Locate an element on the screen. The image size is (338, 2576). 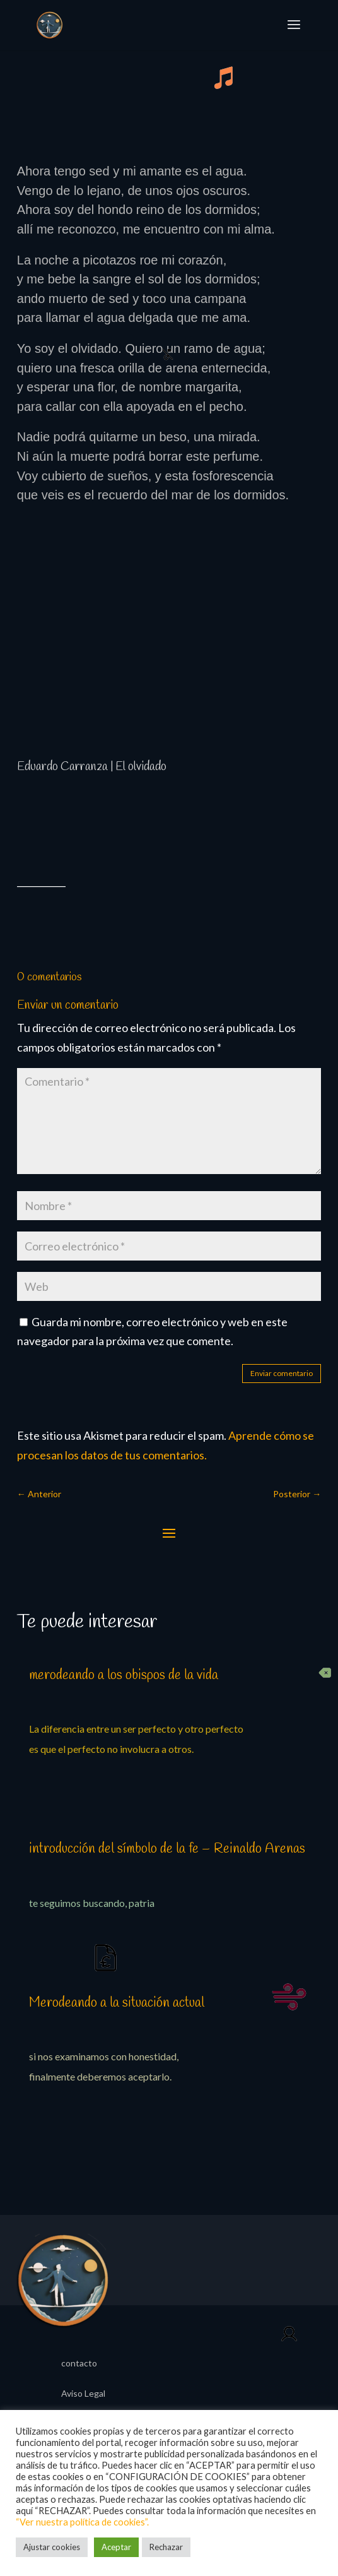
view financial document in pounds is located at coordinates (105, 1957).